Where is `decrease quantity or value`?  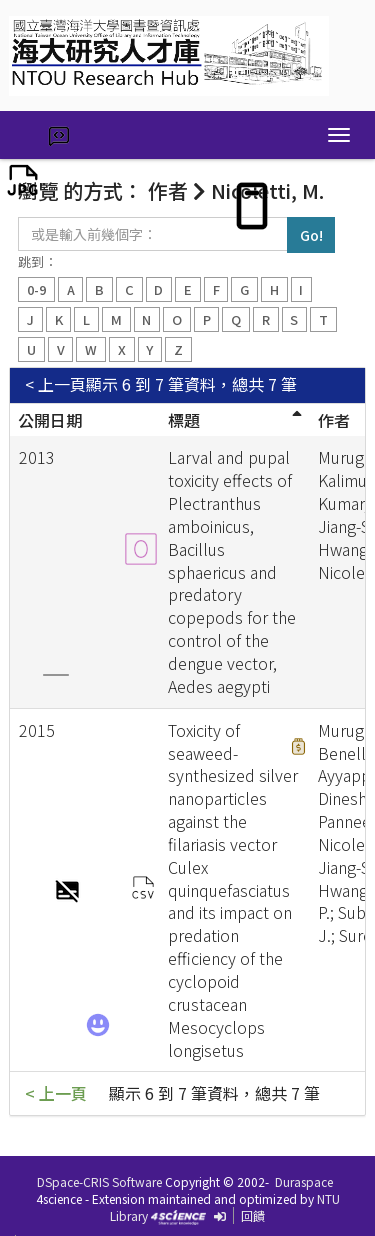 decrease quantity or value is located at coordinates (56, 675).